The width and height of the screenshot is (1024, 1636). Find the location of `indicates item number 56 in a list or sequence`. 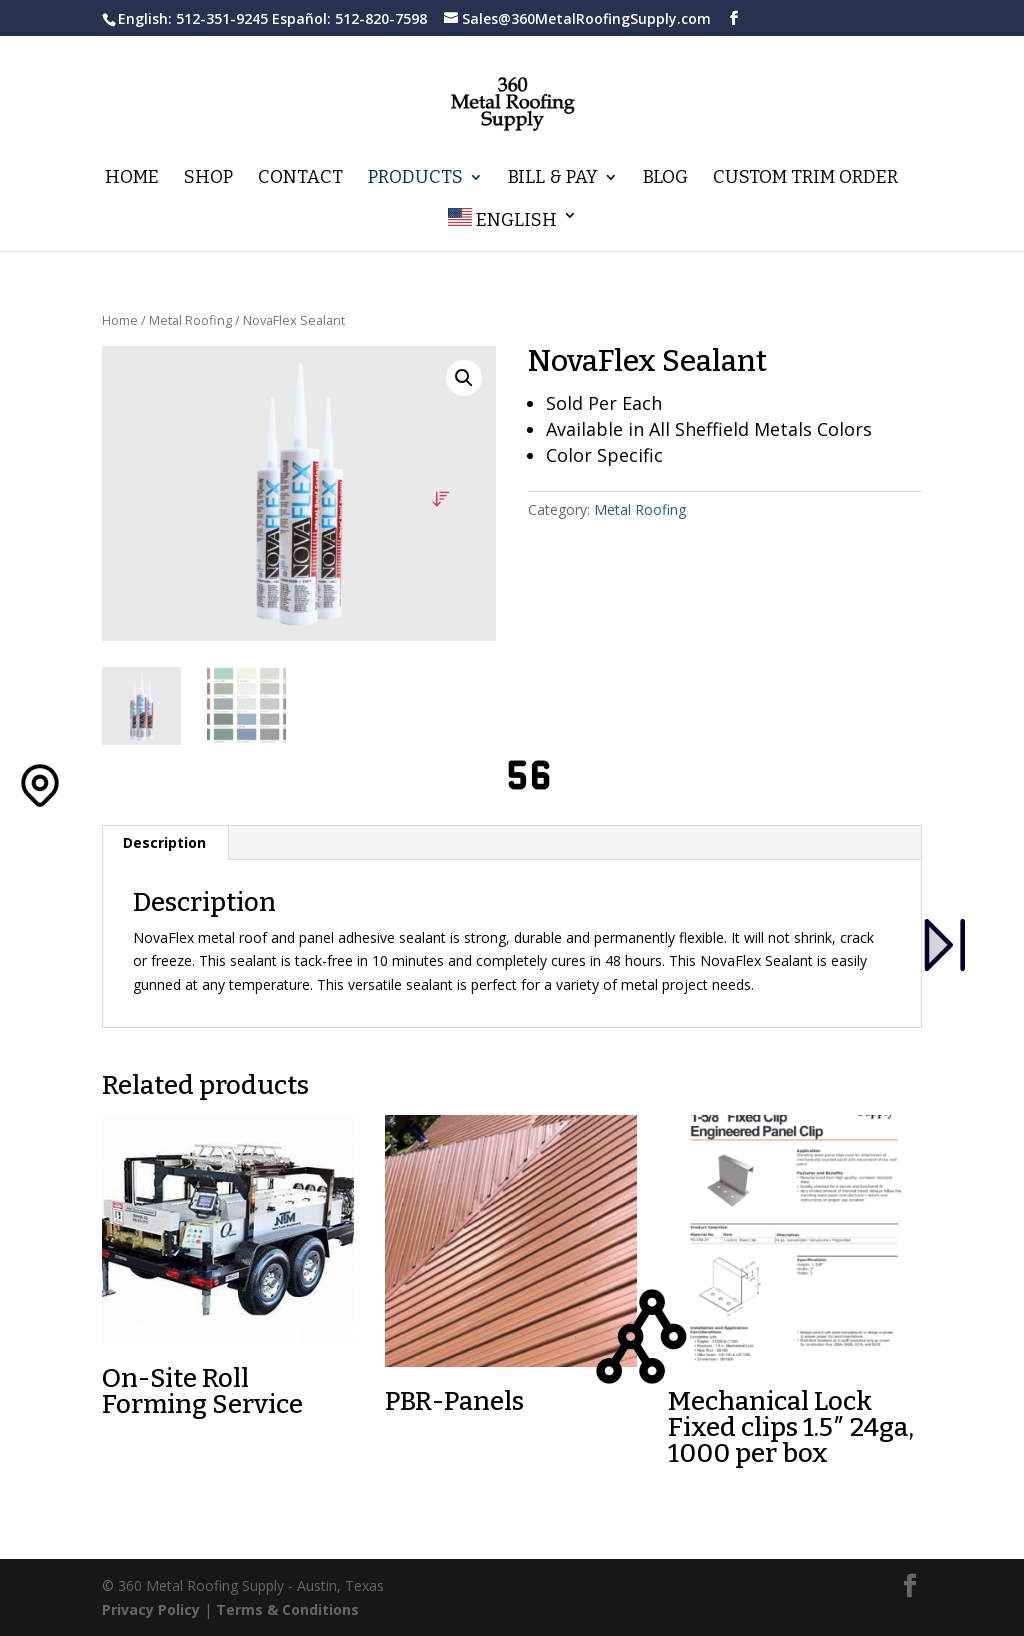

indicates item number 56 in a list or sequence is located at coordinates (529, 775).